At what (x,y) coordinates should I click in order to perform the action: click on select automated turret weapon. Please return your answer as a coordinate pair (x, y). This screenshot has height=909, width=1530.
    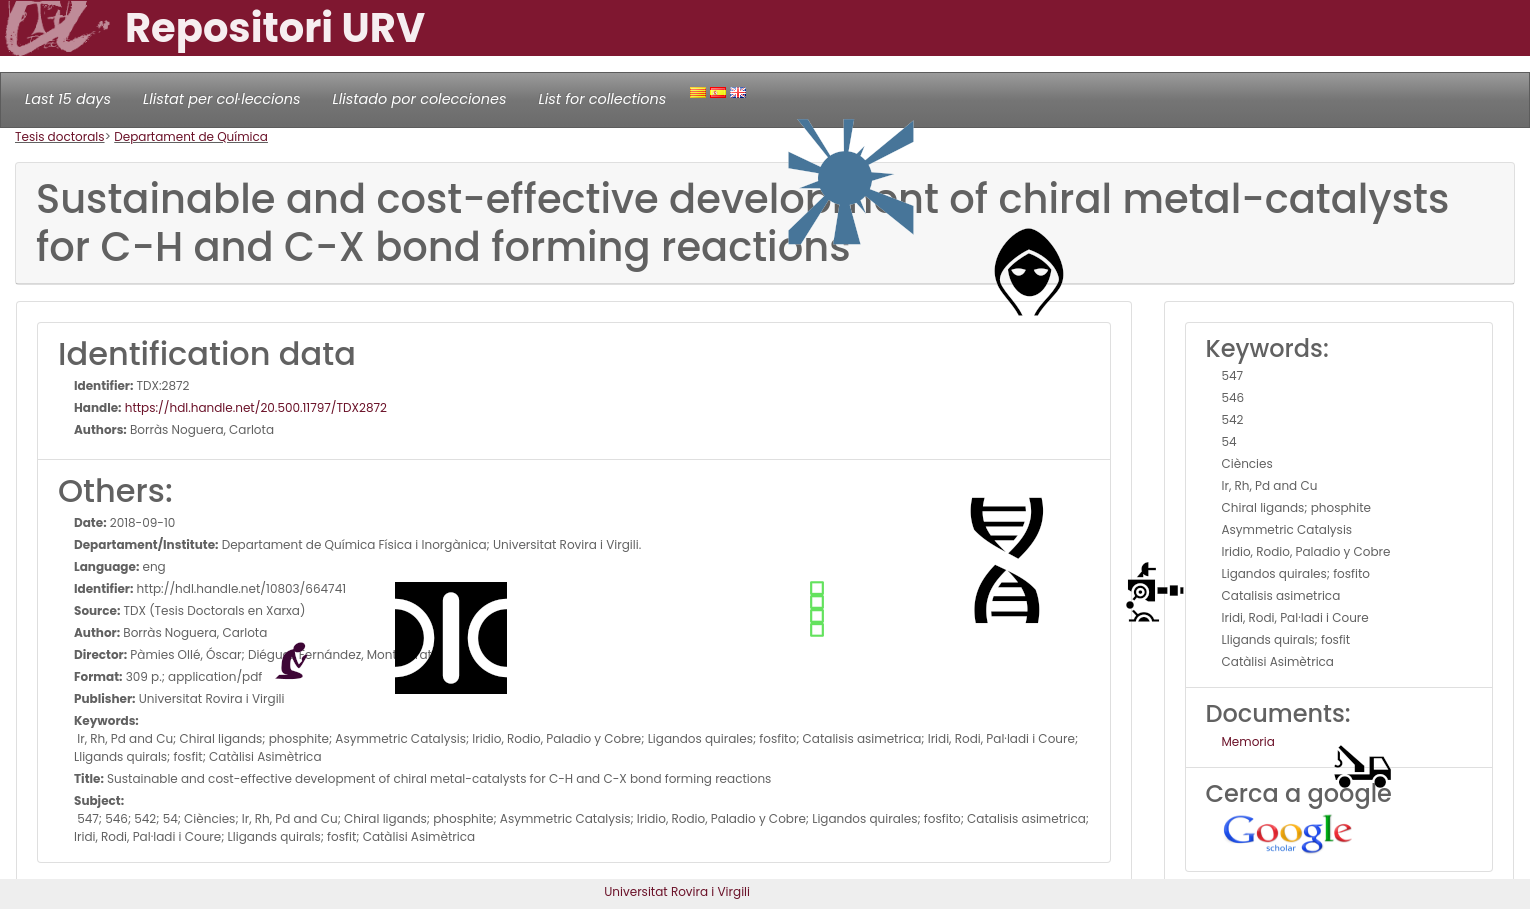
    Looking at the image, I should click on (1154, 591).